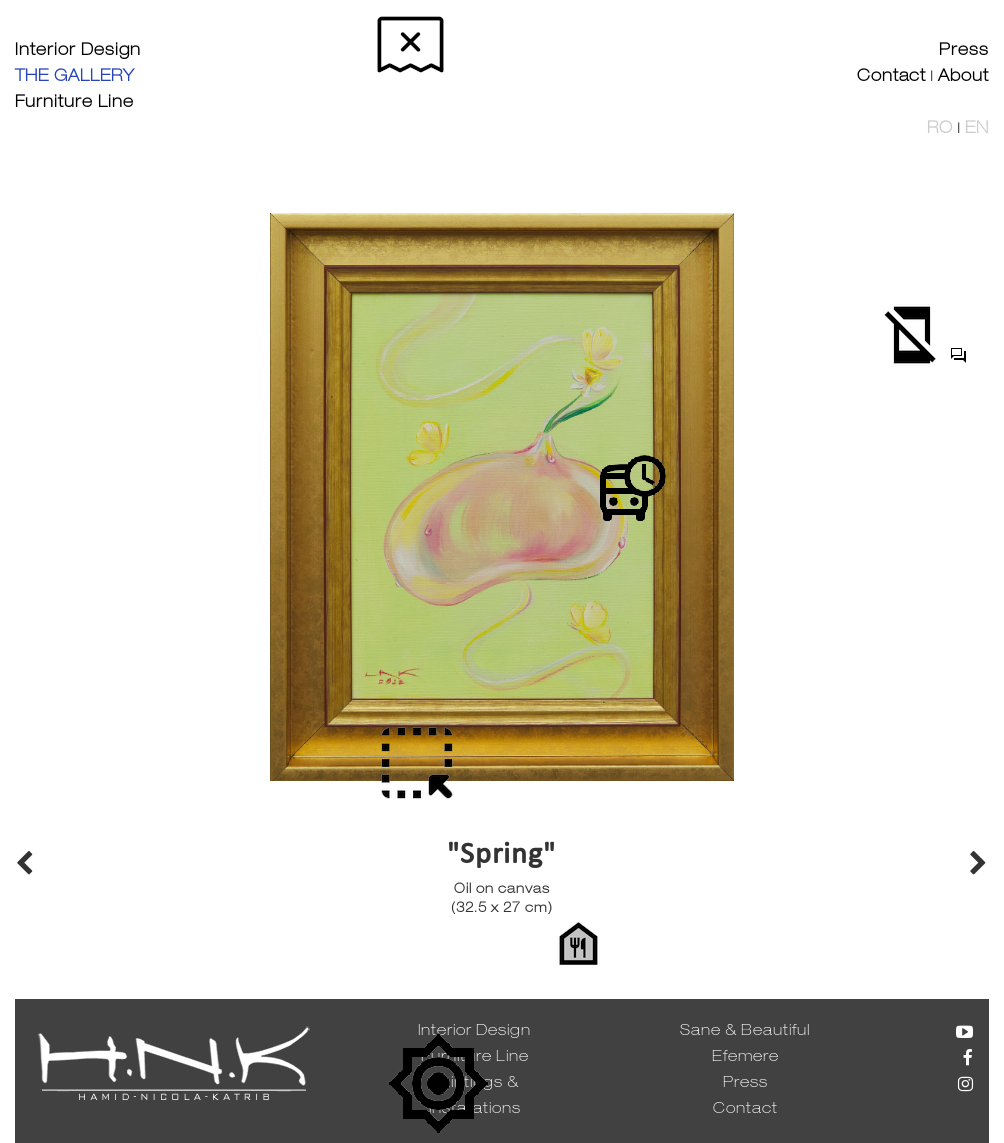 The width and height of the screenshot is (1004, 1143). What do you see at coordinates (417, 763) in the screenshot?
I see `draw a selection area` at bounding box center [417, 763].